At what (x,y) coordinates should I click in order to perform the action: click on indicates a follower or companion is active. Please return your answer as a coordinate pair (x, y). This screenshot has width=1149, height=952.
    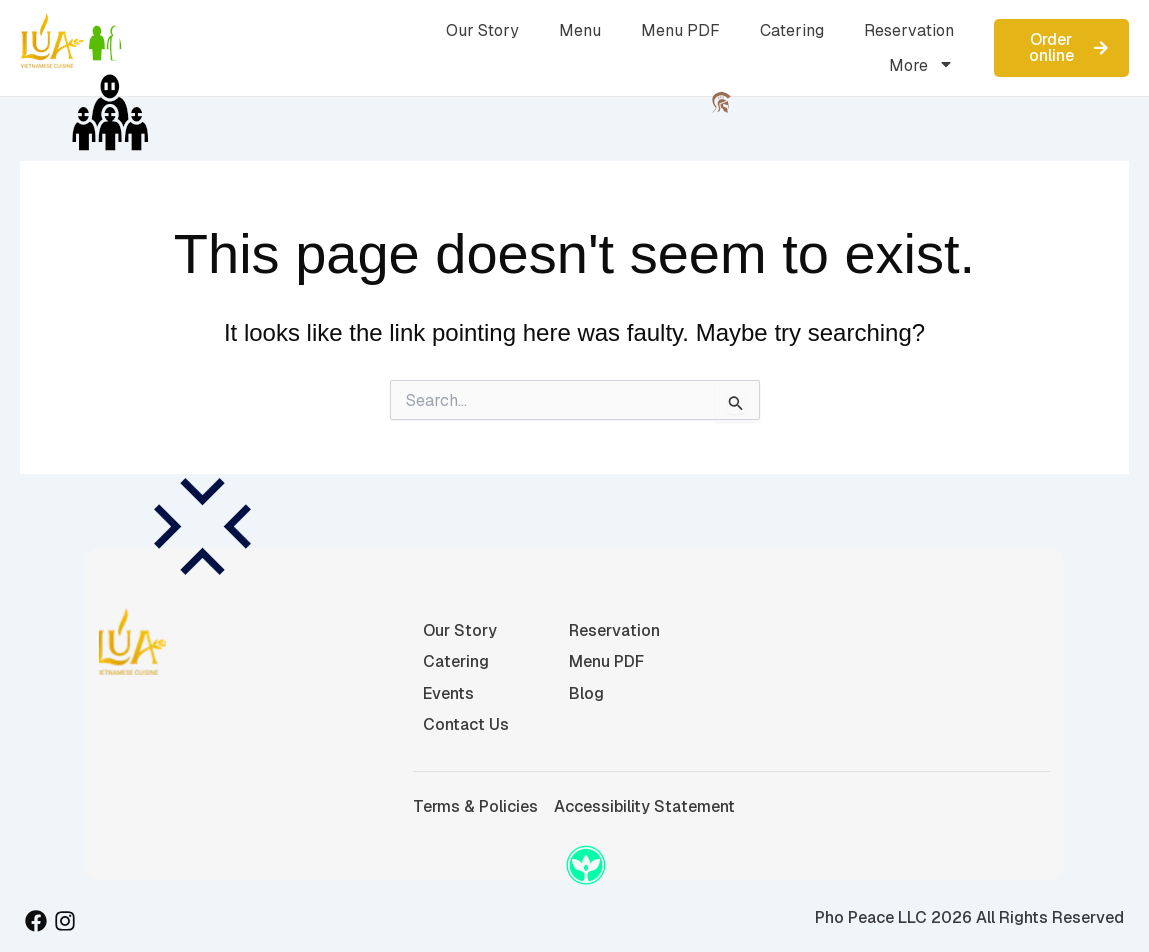
    Looking at the image, I should click on (106, 43).